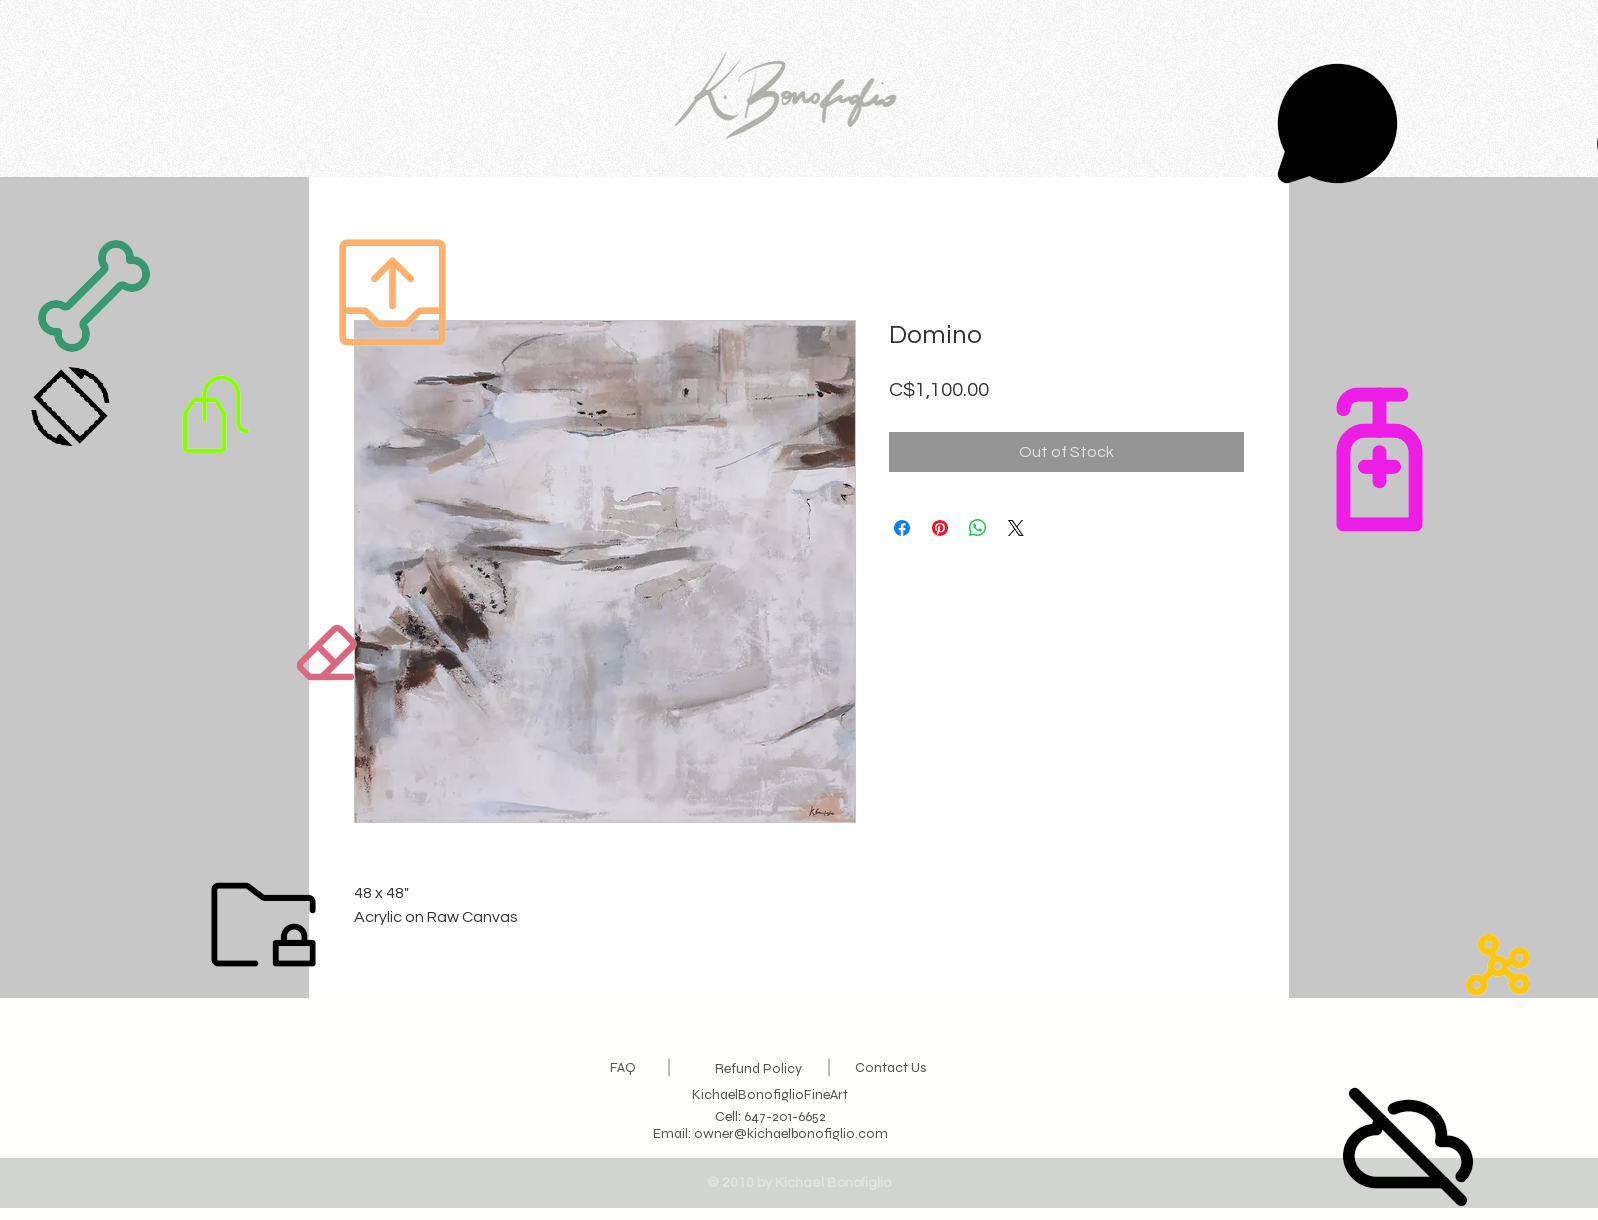 Image resolution: width=1598 pixels, height=1220 pixels. Describe the element at coordinates (1337, 123) in the screenshot. I see `open chat or messaging` at that location.